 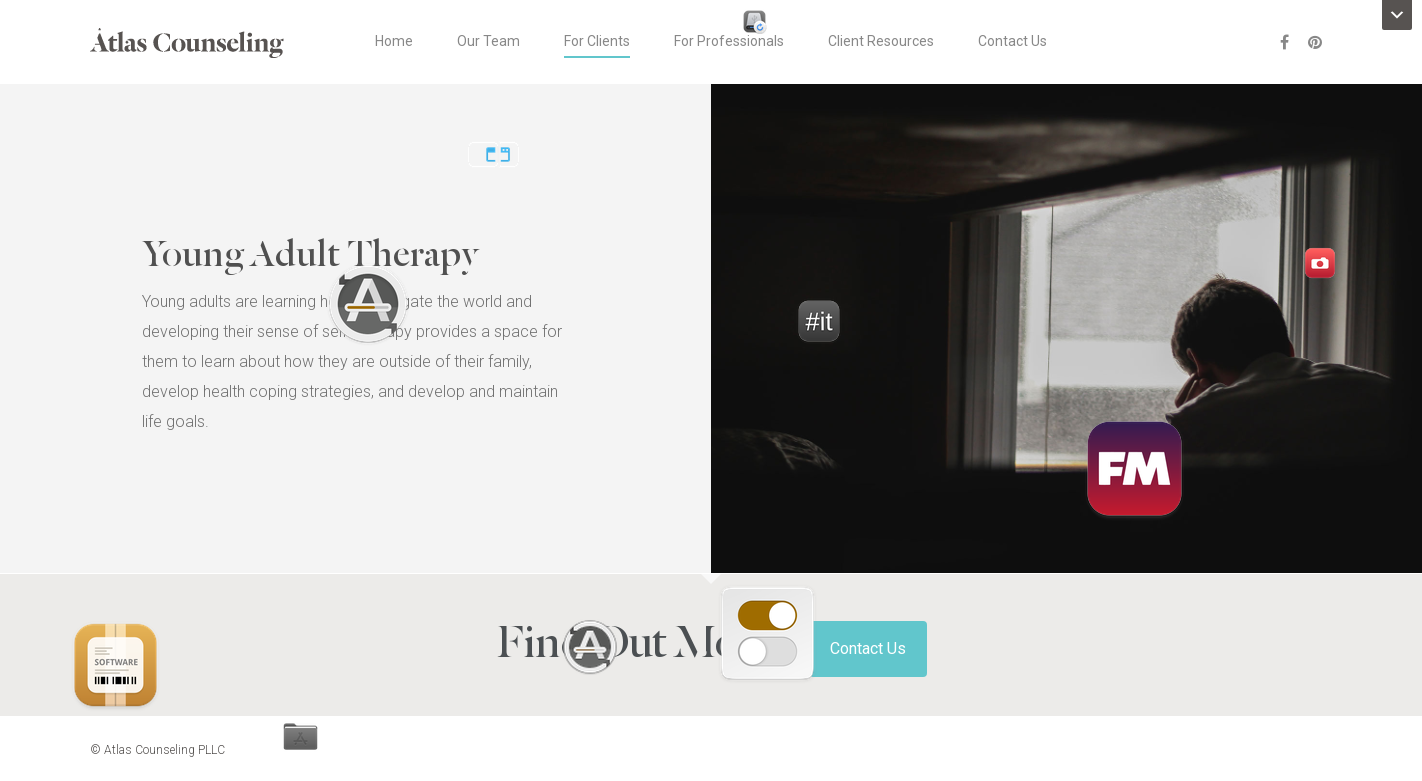 I want to click on open the software updater application, so click(x=368, y=304).